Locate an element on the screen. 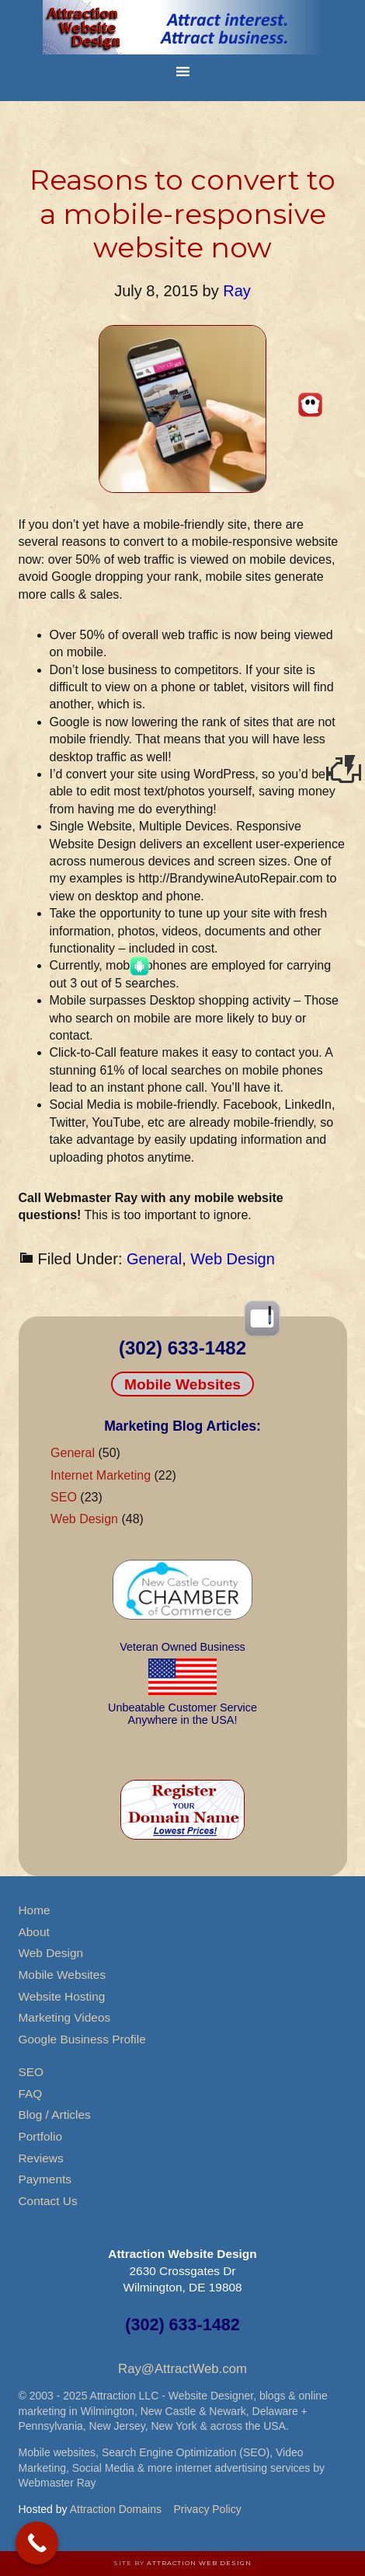 The height and width of the screenshot is (2576, 365). open ghostwriter app is located at coordinates (310, 404).